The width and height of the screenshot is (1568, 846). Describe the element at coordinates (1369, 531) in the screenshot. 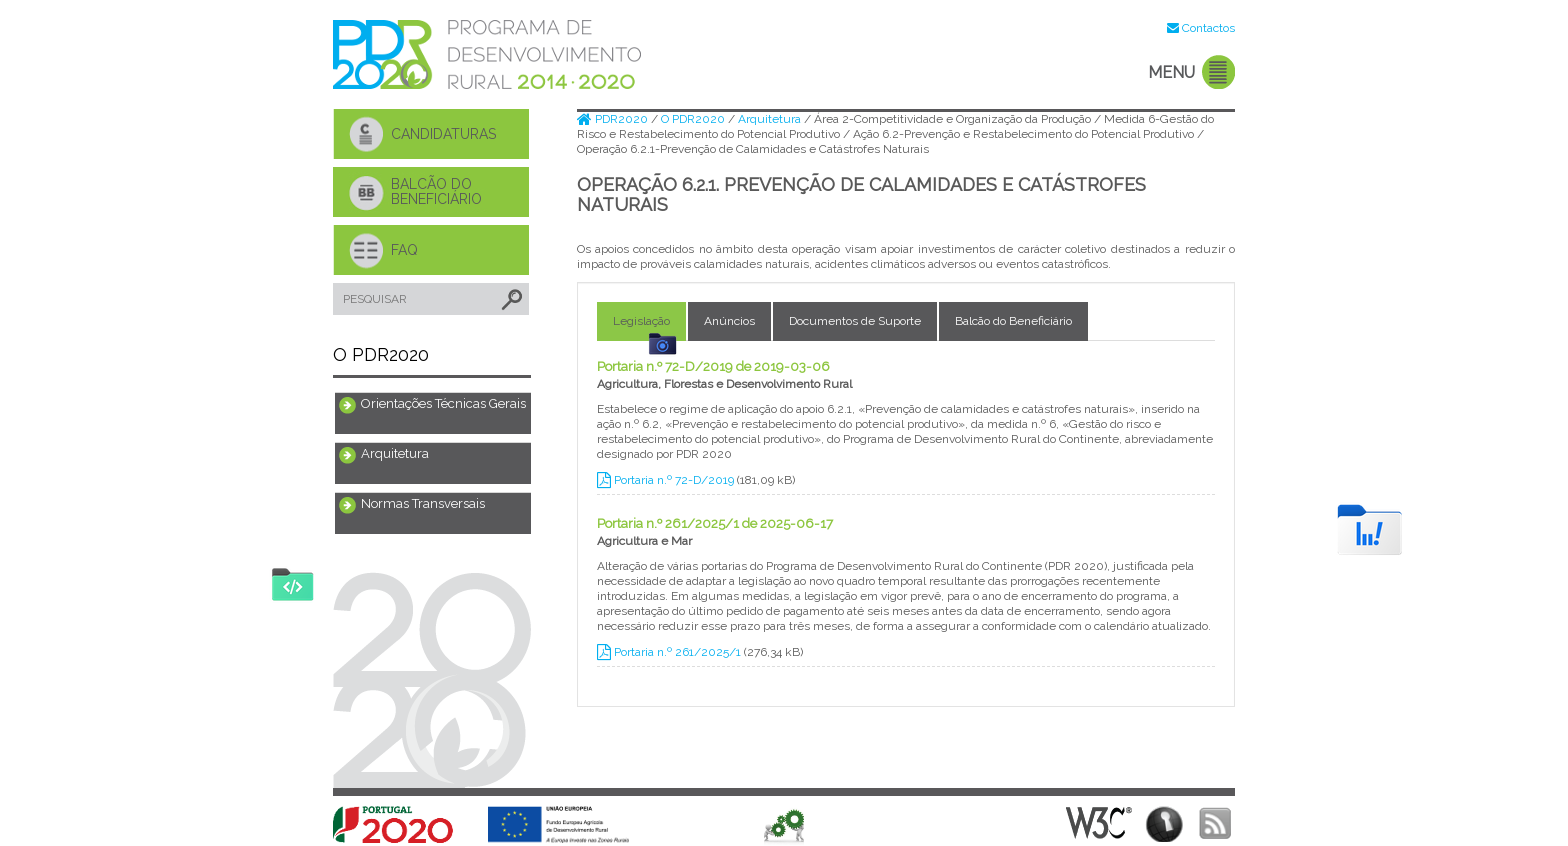

I see `open 4k downloader files folder` at that location.